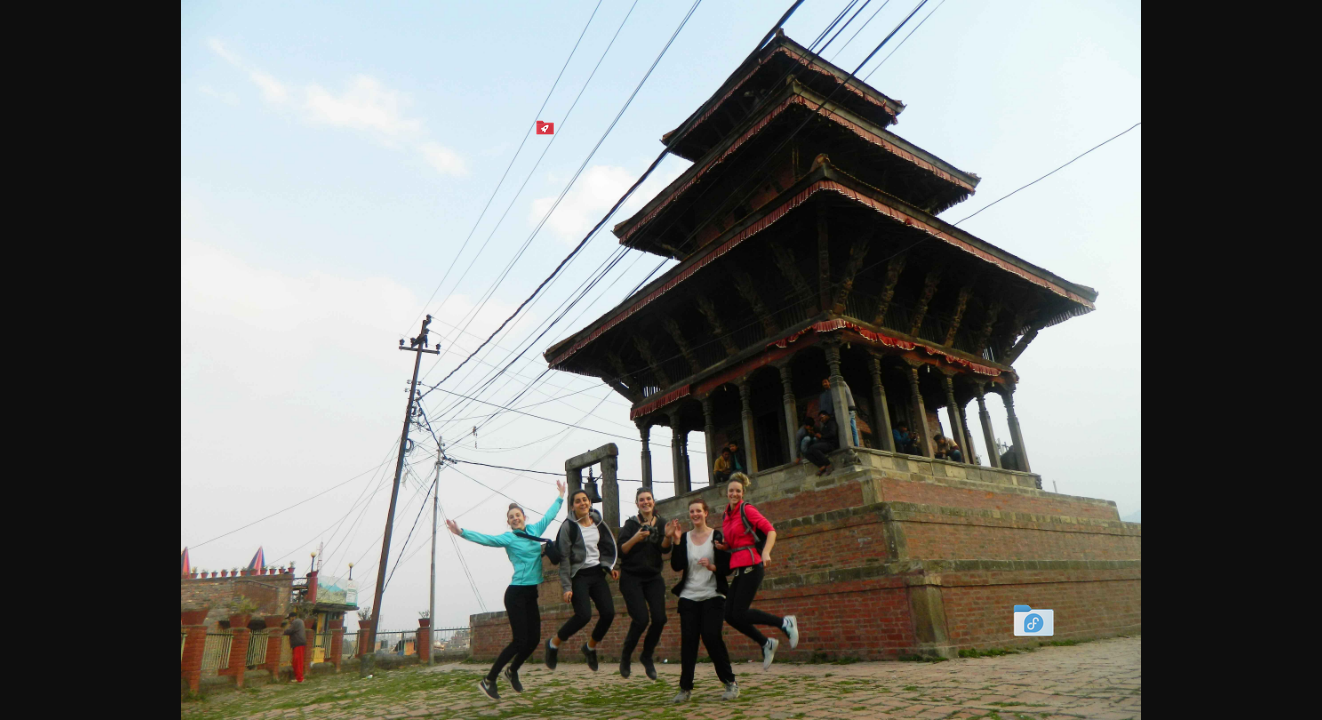 Image resolution: width=1322 pixels, height=720 pixels. I want to click on open folder containing launch or startup files, so click(545, 128).